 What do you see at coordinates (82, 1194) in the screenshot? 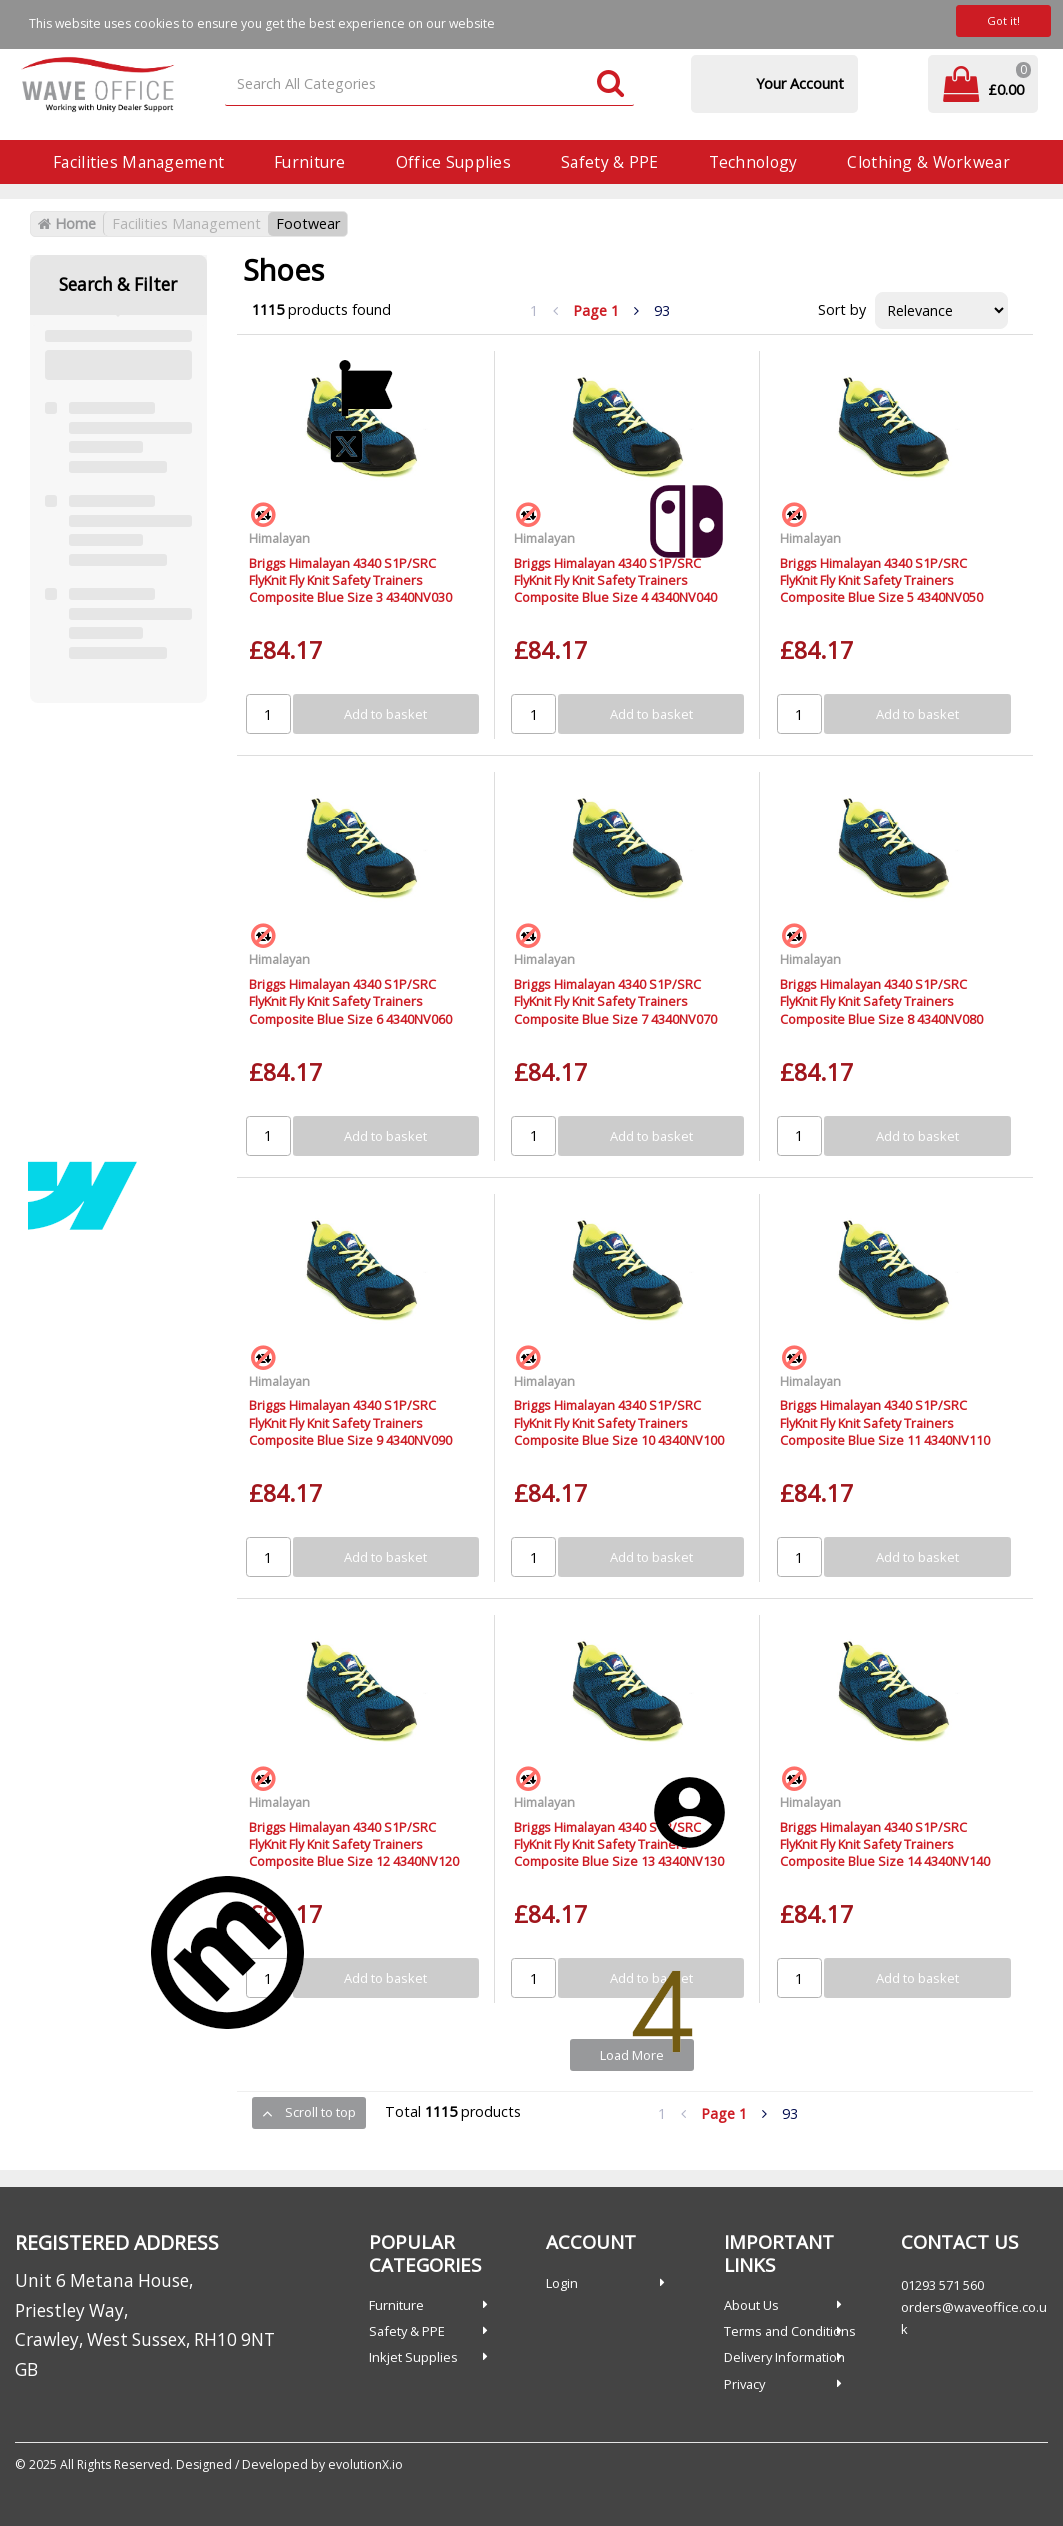
I see `webflow logo` at bounding box center [82, 1194].